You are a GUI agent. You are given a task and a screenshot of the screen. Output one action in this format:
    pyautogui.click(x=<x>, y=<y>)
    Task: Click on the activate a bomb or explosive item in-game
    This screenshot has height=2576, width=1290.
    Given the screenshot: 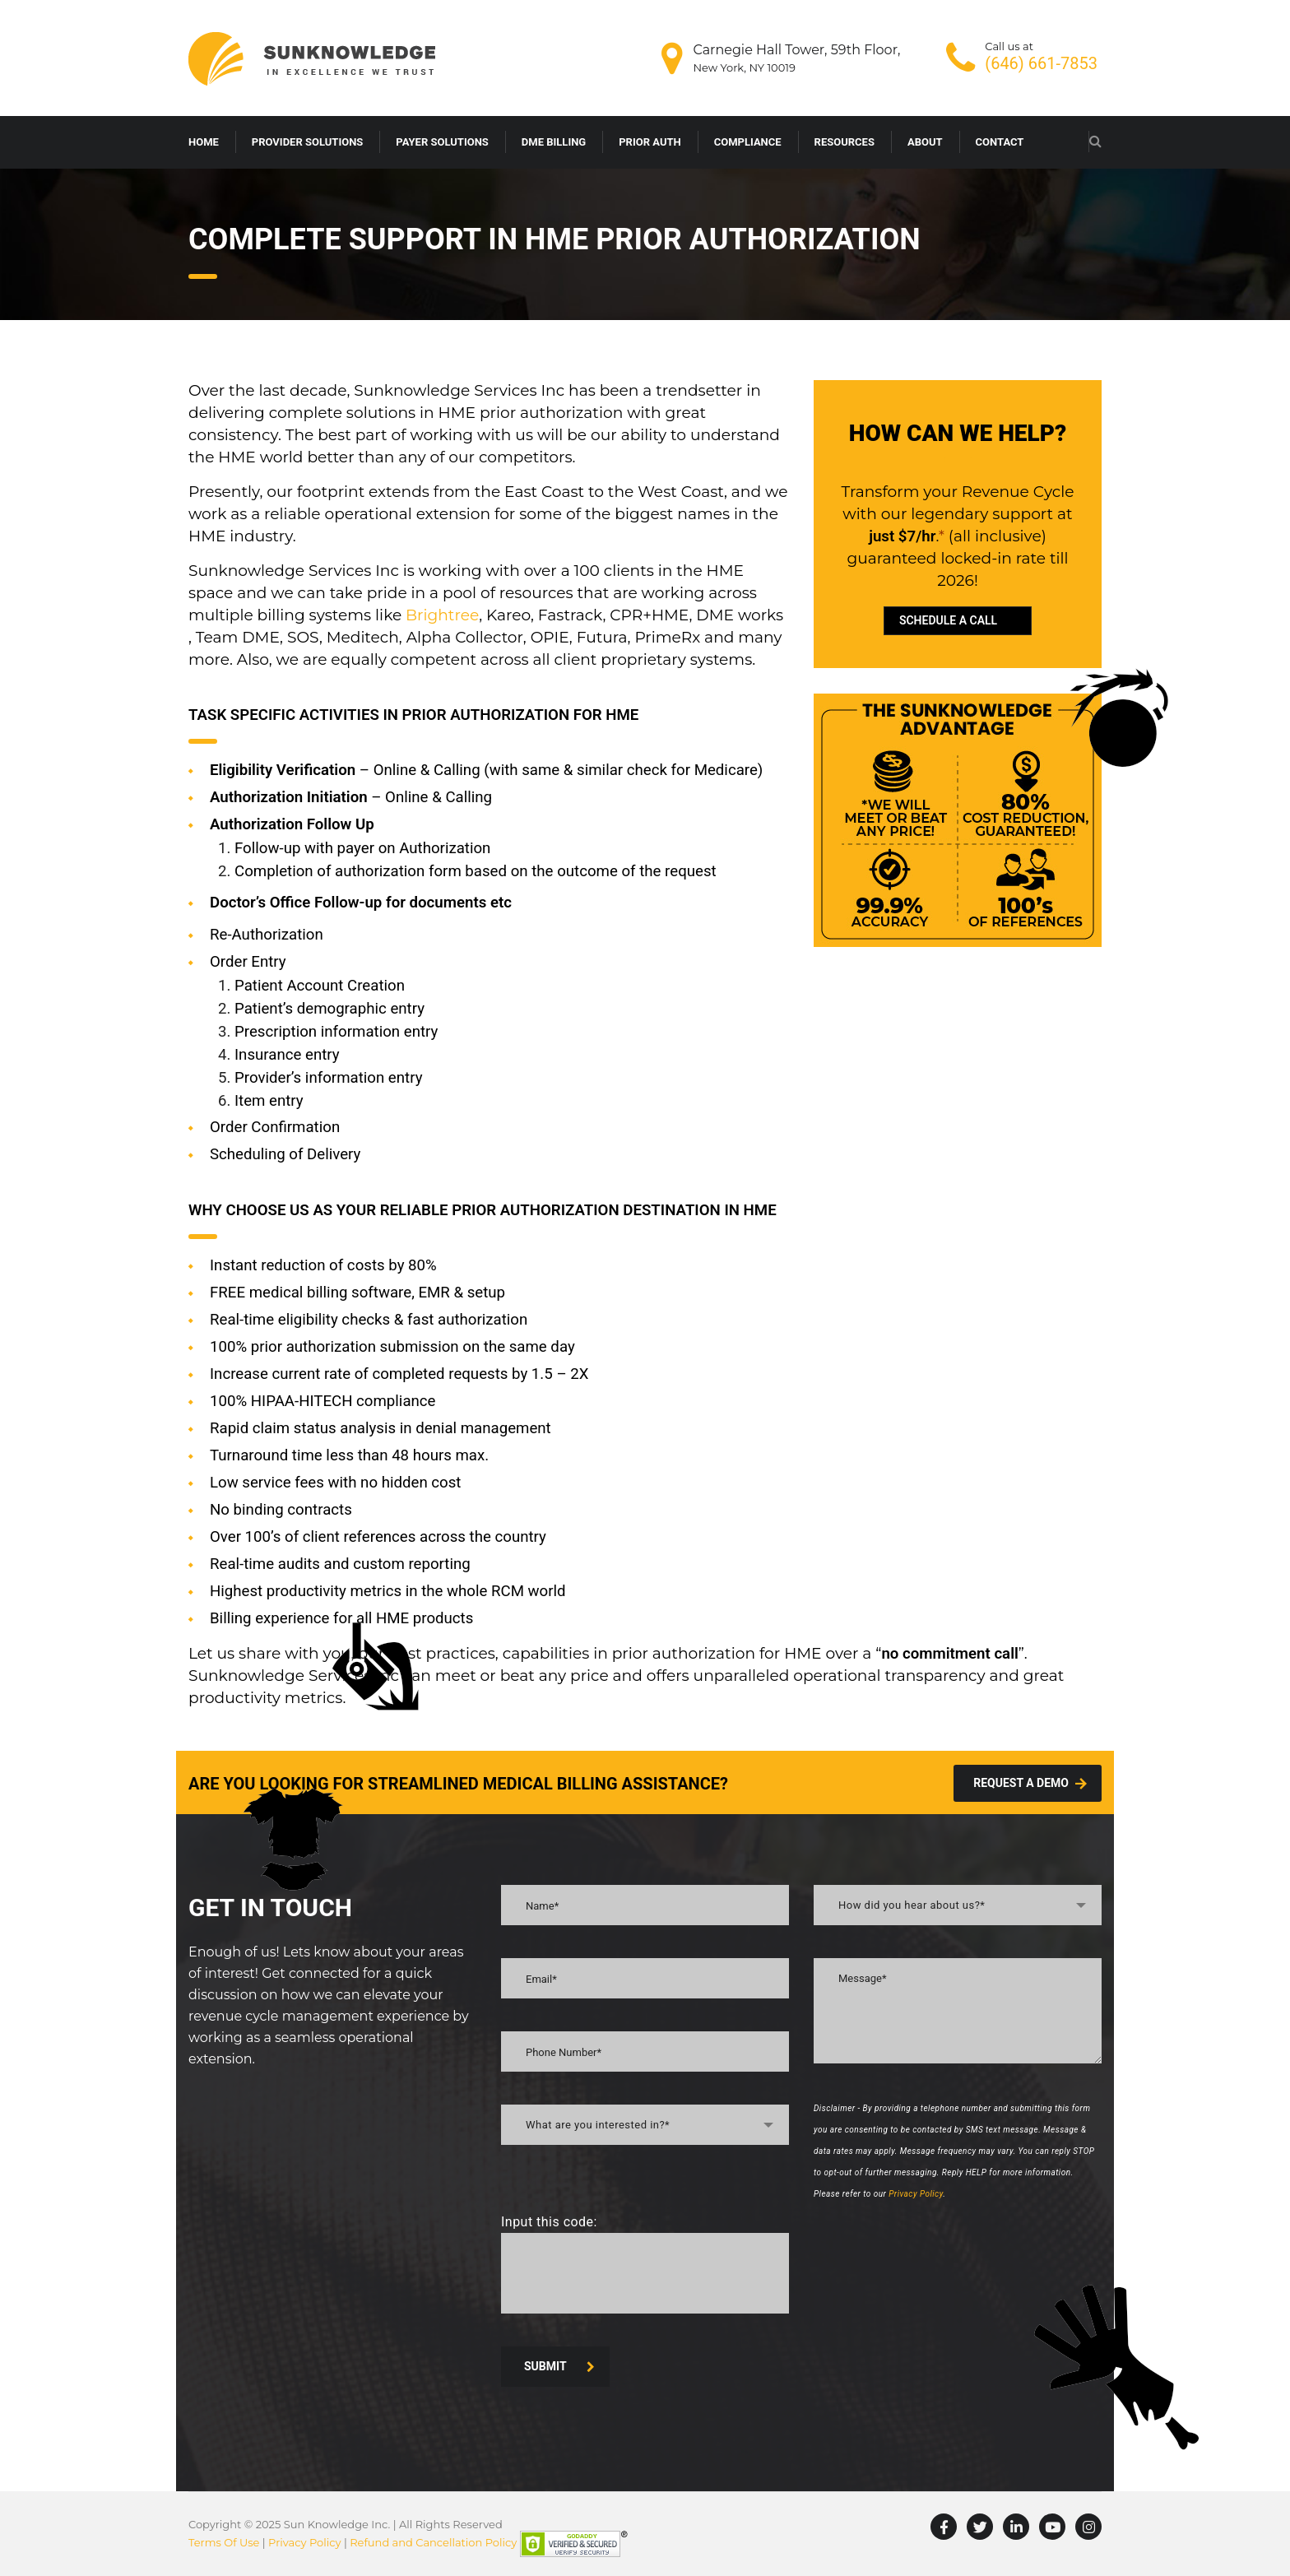 What is the action you would take?
    pyautogui.click(x=1119, y=717)
    